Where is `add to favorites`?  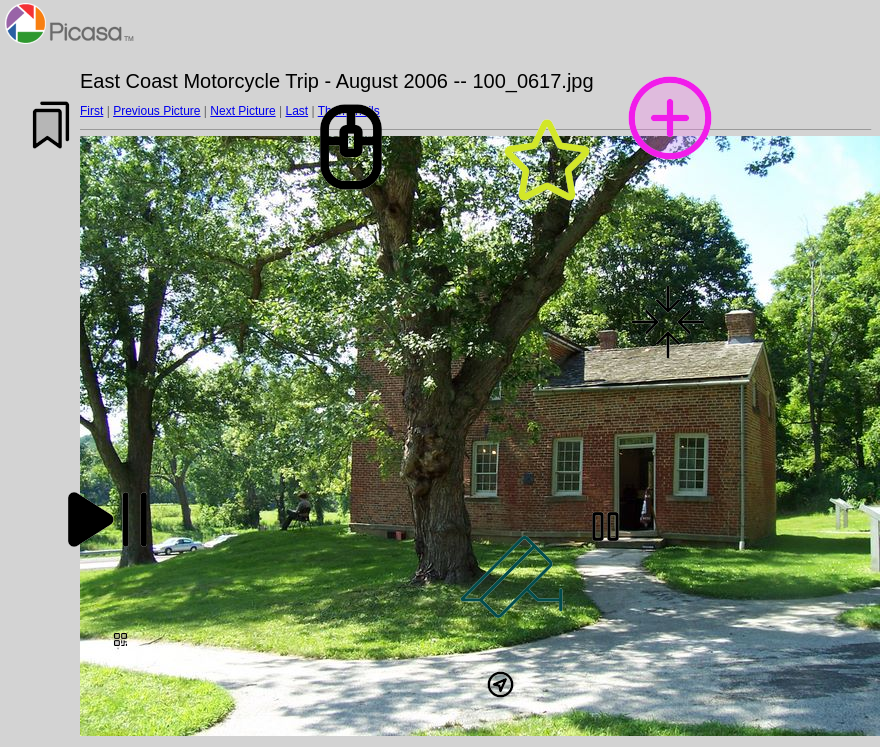 add to favorites is located at coordinates (547, 161).